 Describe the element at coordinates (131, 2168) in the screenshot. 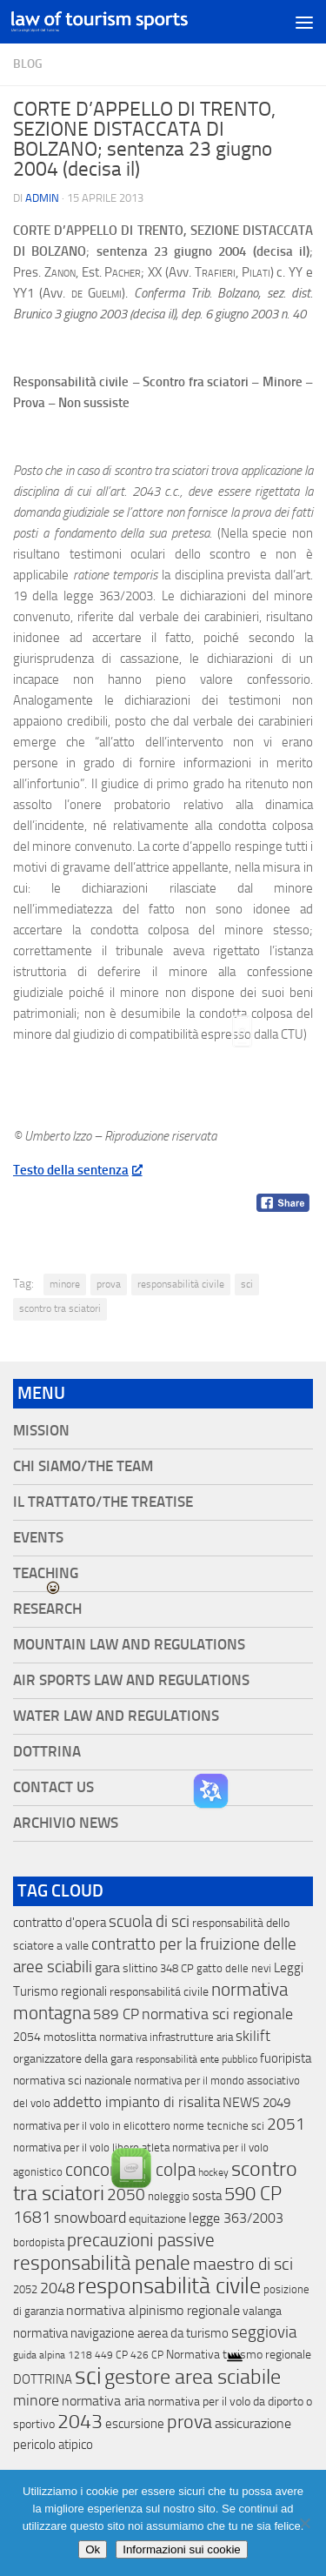

I see `view CPU or processor information` at that location.